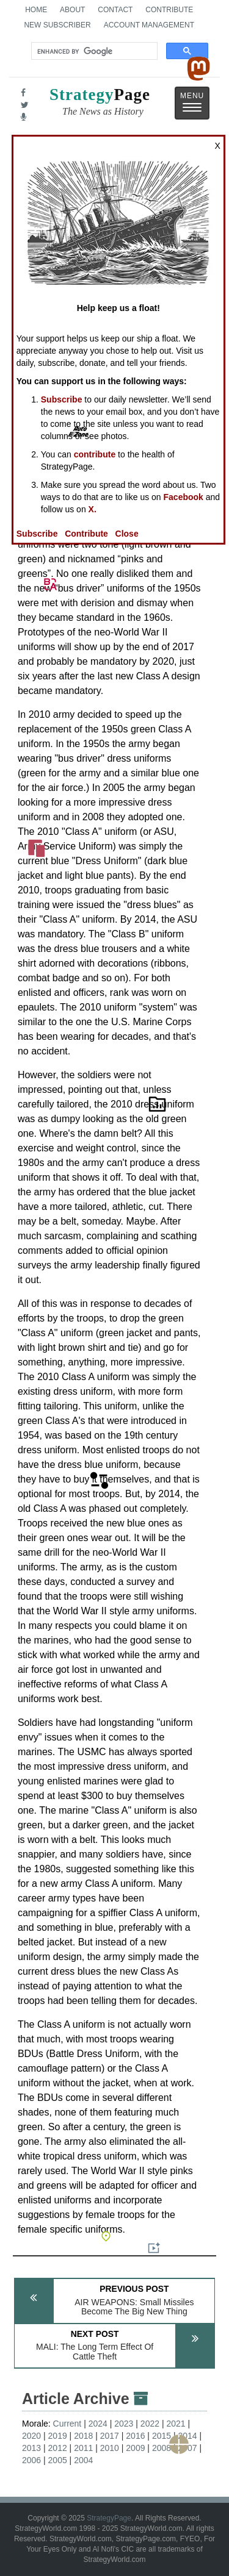 Image resolution: width=229 pixels, height=2576 pixels. What do you see at coordinates (179, 2444) in the screenshot?
I see `quarto publishing system logo` at bounding box center [179, 2444].